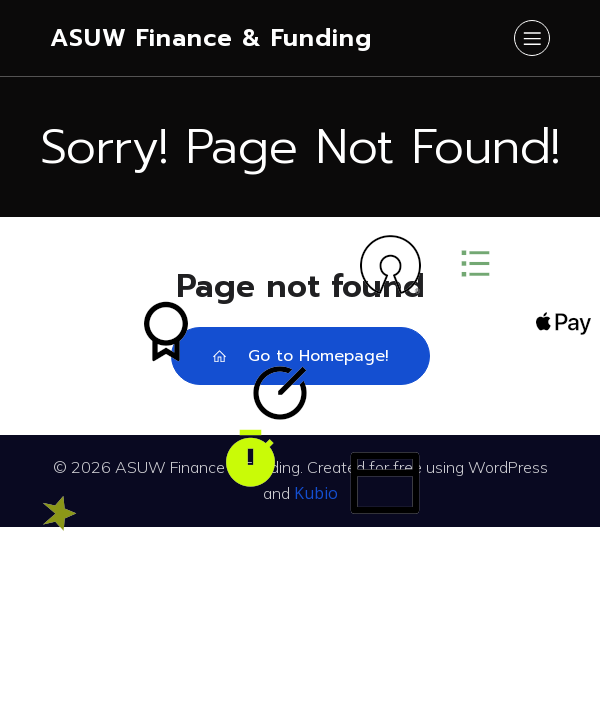 The width and height of the screenshot is (600, 720). Describe the element at coordinates (390, 264) in the screenshot. I see `open source initiative logo` at that location.